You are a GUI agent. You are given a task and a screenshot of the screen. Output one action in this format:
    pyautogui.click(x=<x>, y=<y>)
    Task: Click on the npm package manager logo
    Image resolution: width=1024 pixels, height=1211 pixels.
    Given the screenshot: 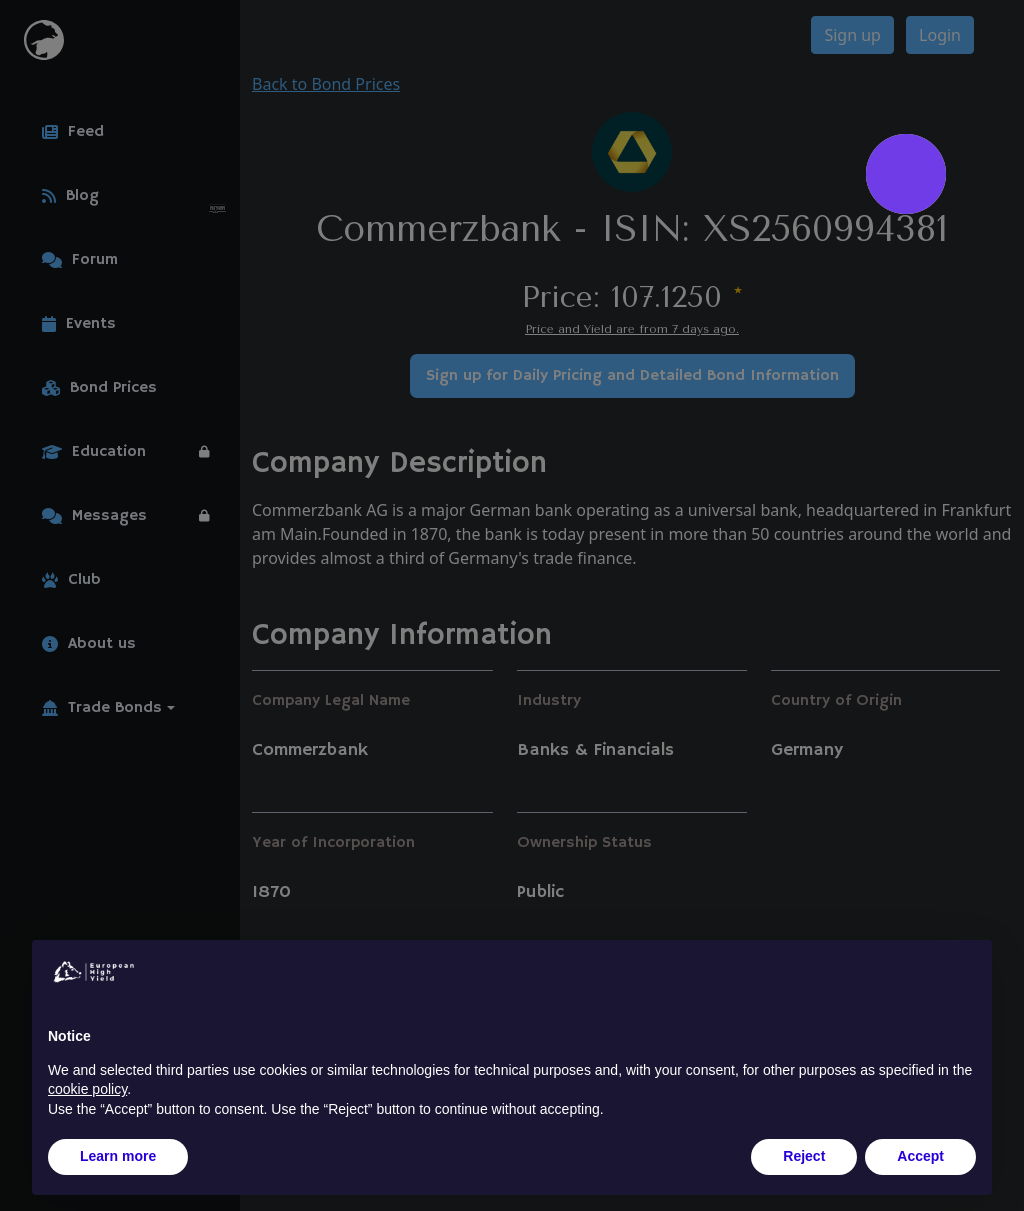 What is the action you would take?
    pyautogui.click(x=217, y=208)
    